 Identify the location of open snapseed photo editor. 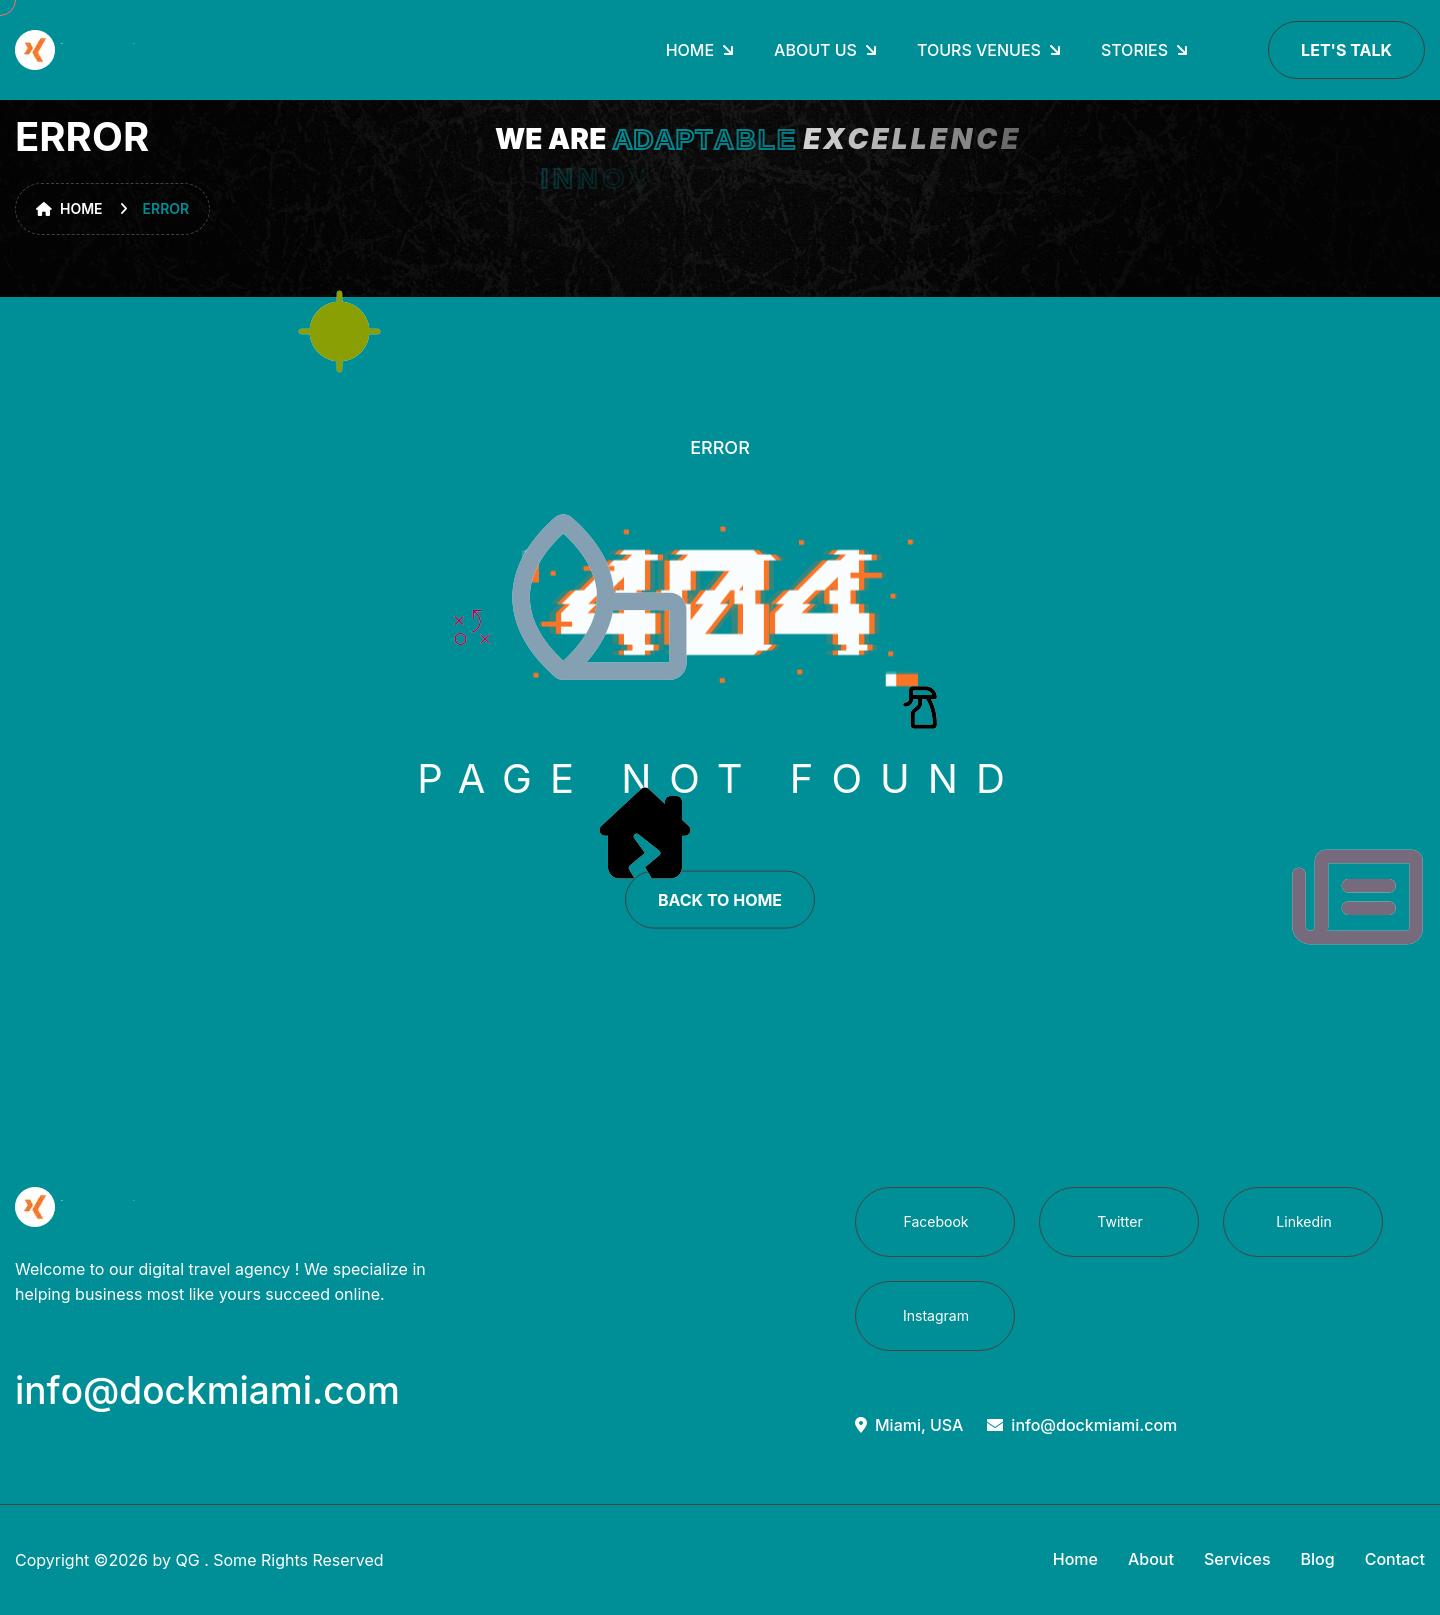
(599, 601).